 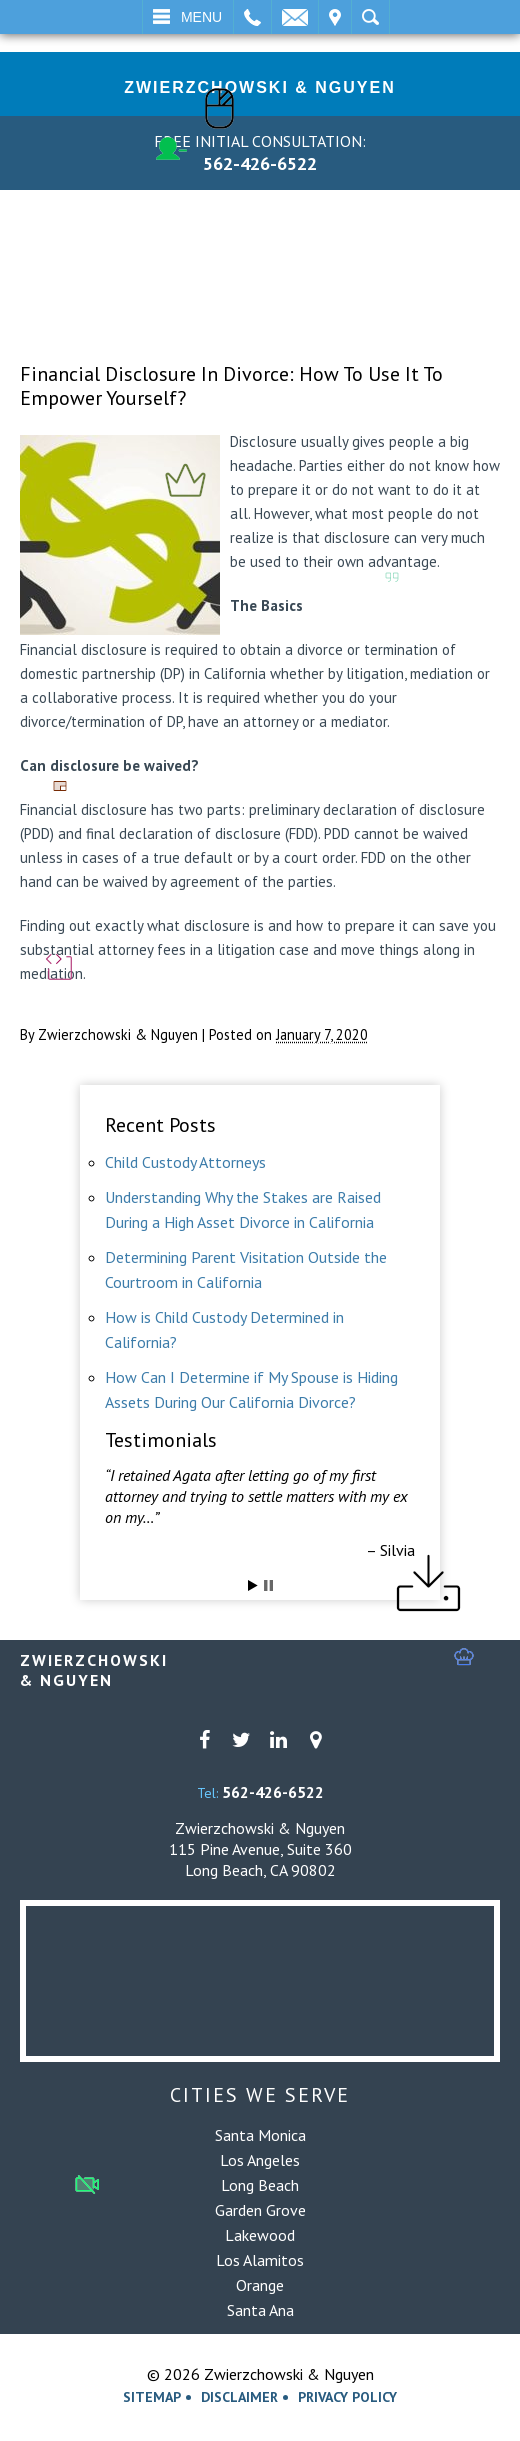 I want to click on view testimonials or quotes, so click(x=392, y=577).